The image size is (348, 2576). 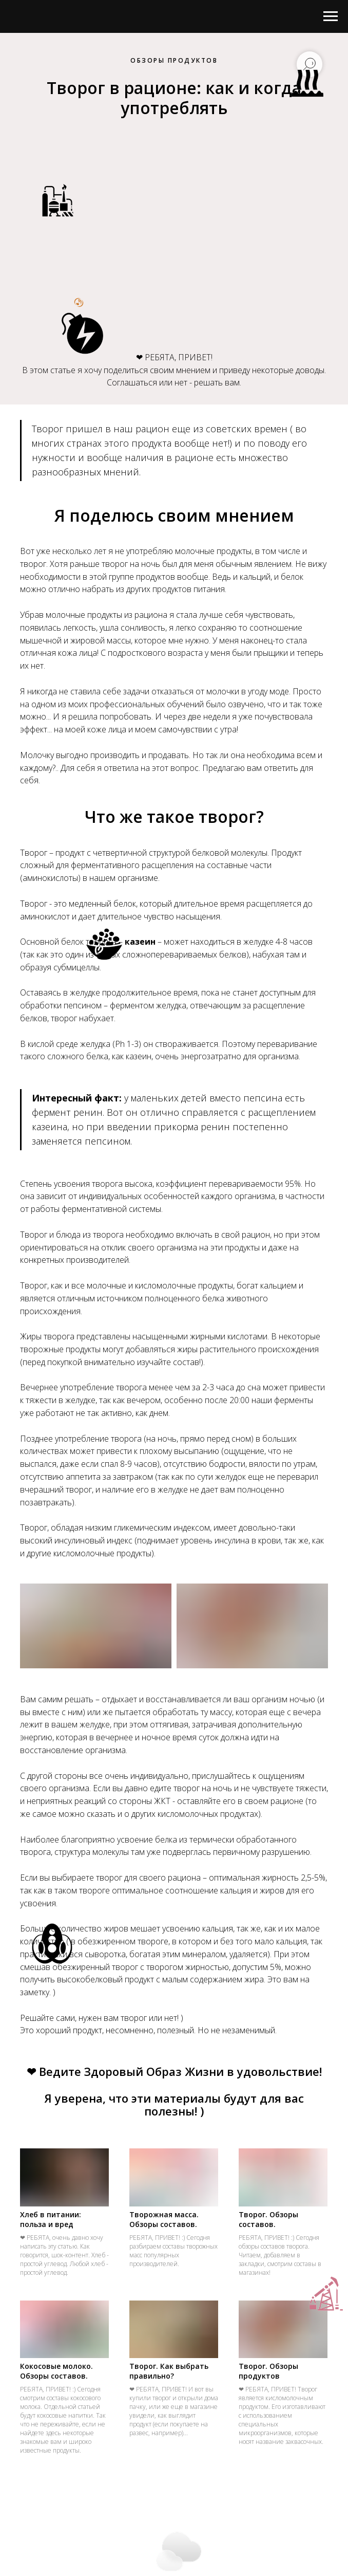 I want to click on decorative game badge or achievement emblem, so click(x=52, y=1943).